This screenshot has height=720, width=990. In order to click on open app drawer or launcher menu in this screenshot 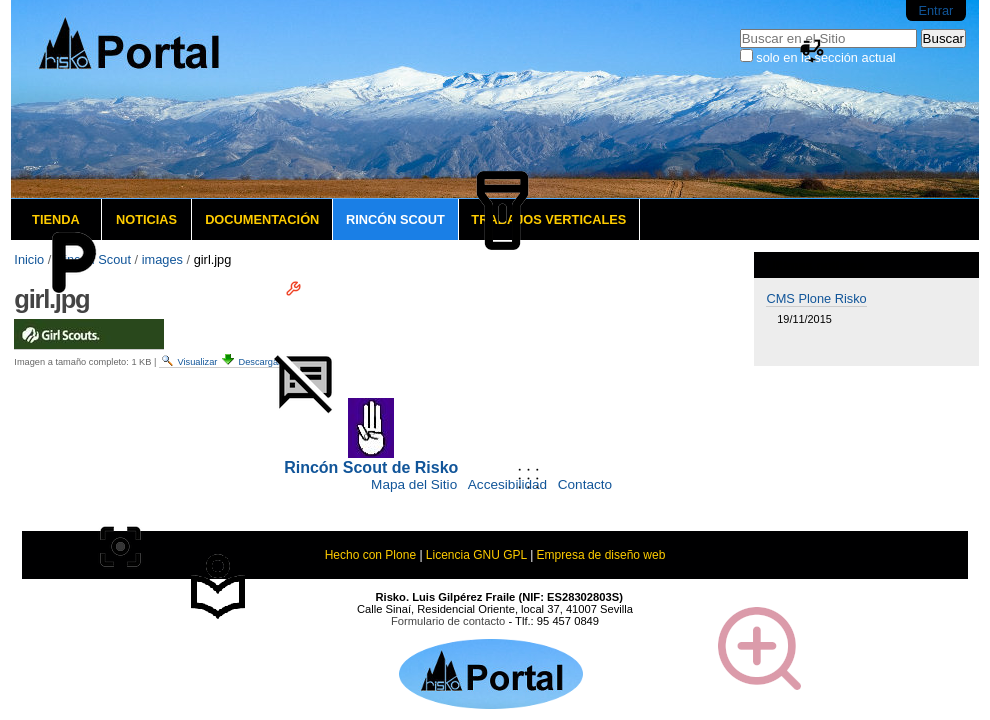, I will do `click(528, 478)`.